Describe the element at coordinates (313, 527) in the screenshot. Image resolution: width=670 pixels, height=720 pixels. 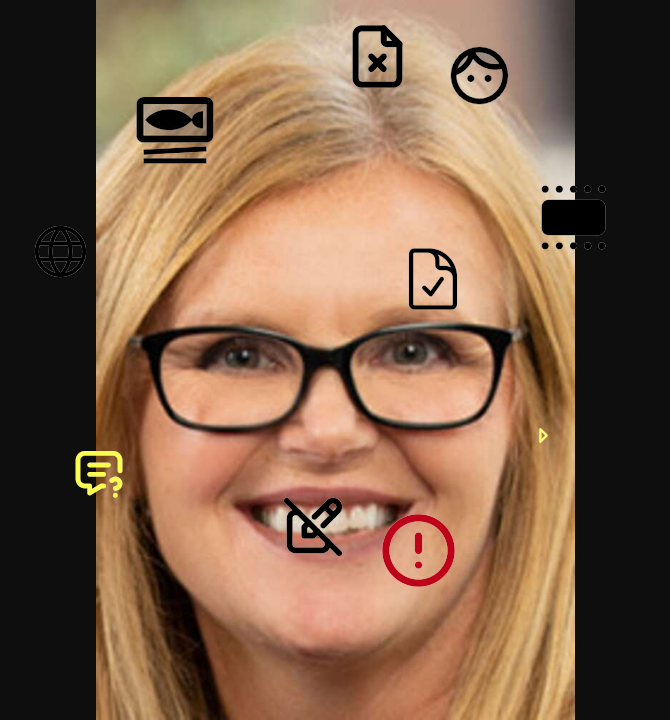
I see `editing is disabled or unavailable` at that location.